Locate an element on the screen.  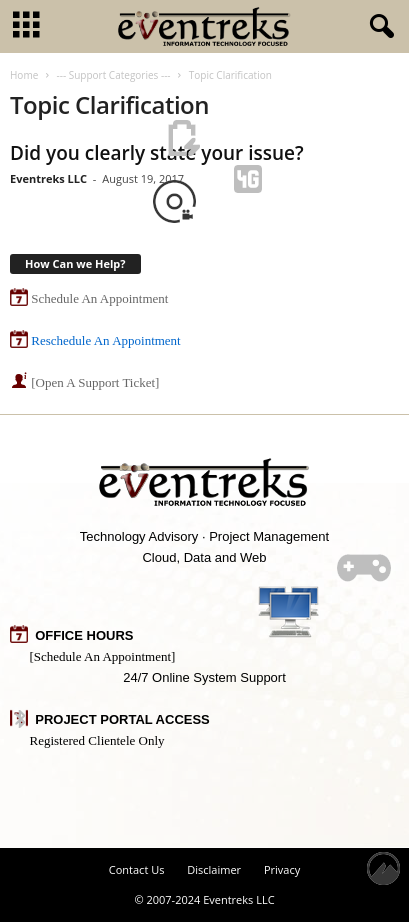
game controller input device is located at coordinates (364, 568).